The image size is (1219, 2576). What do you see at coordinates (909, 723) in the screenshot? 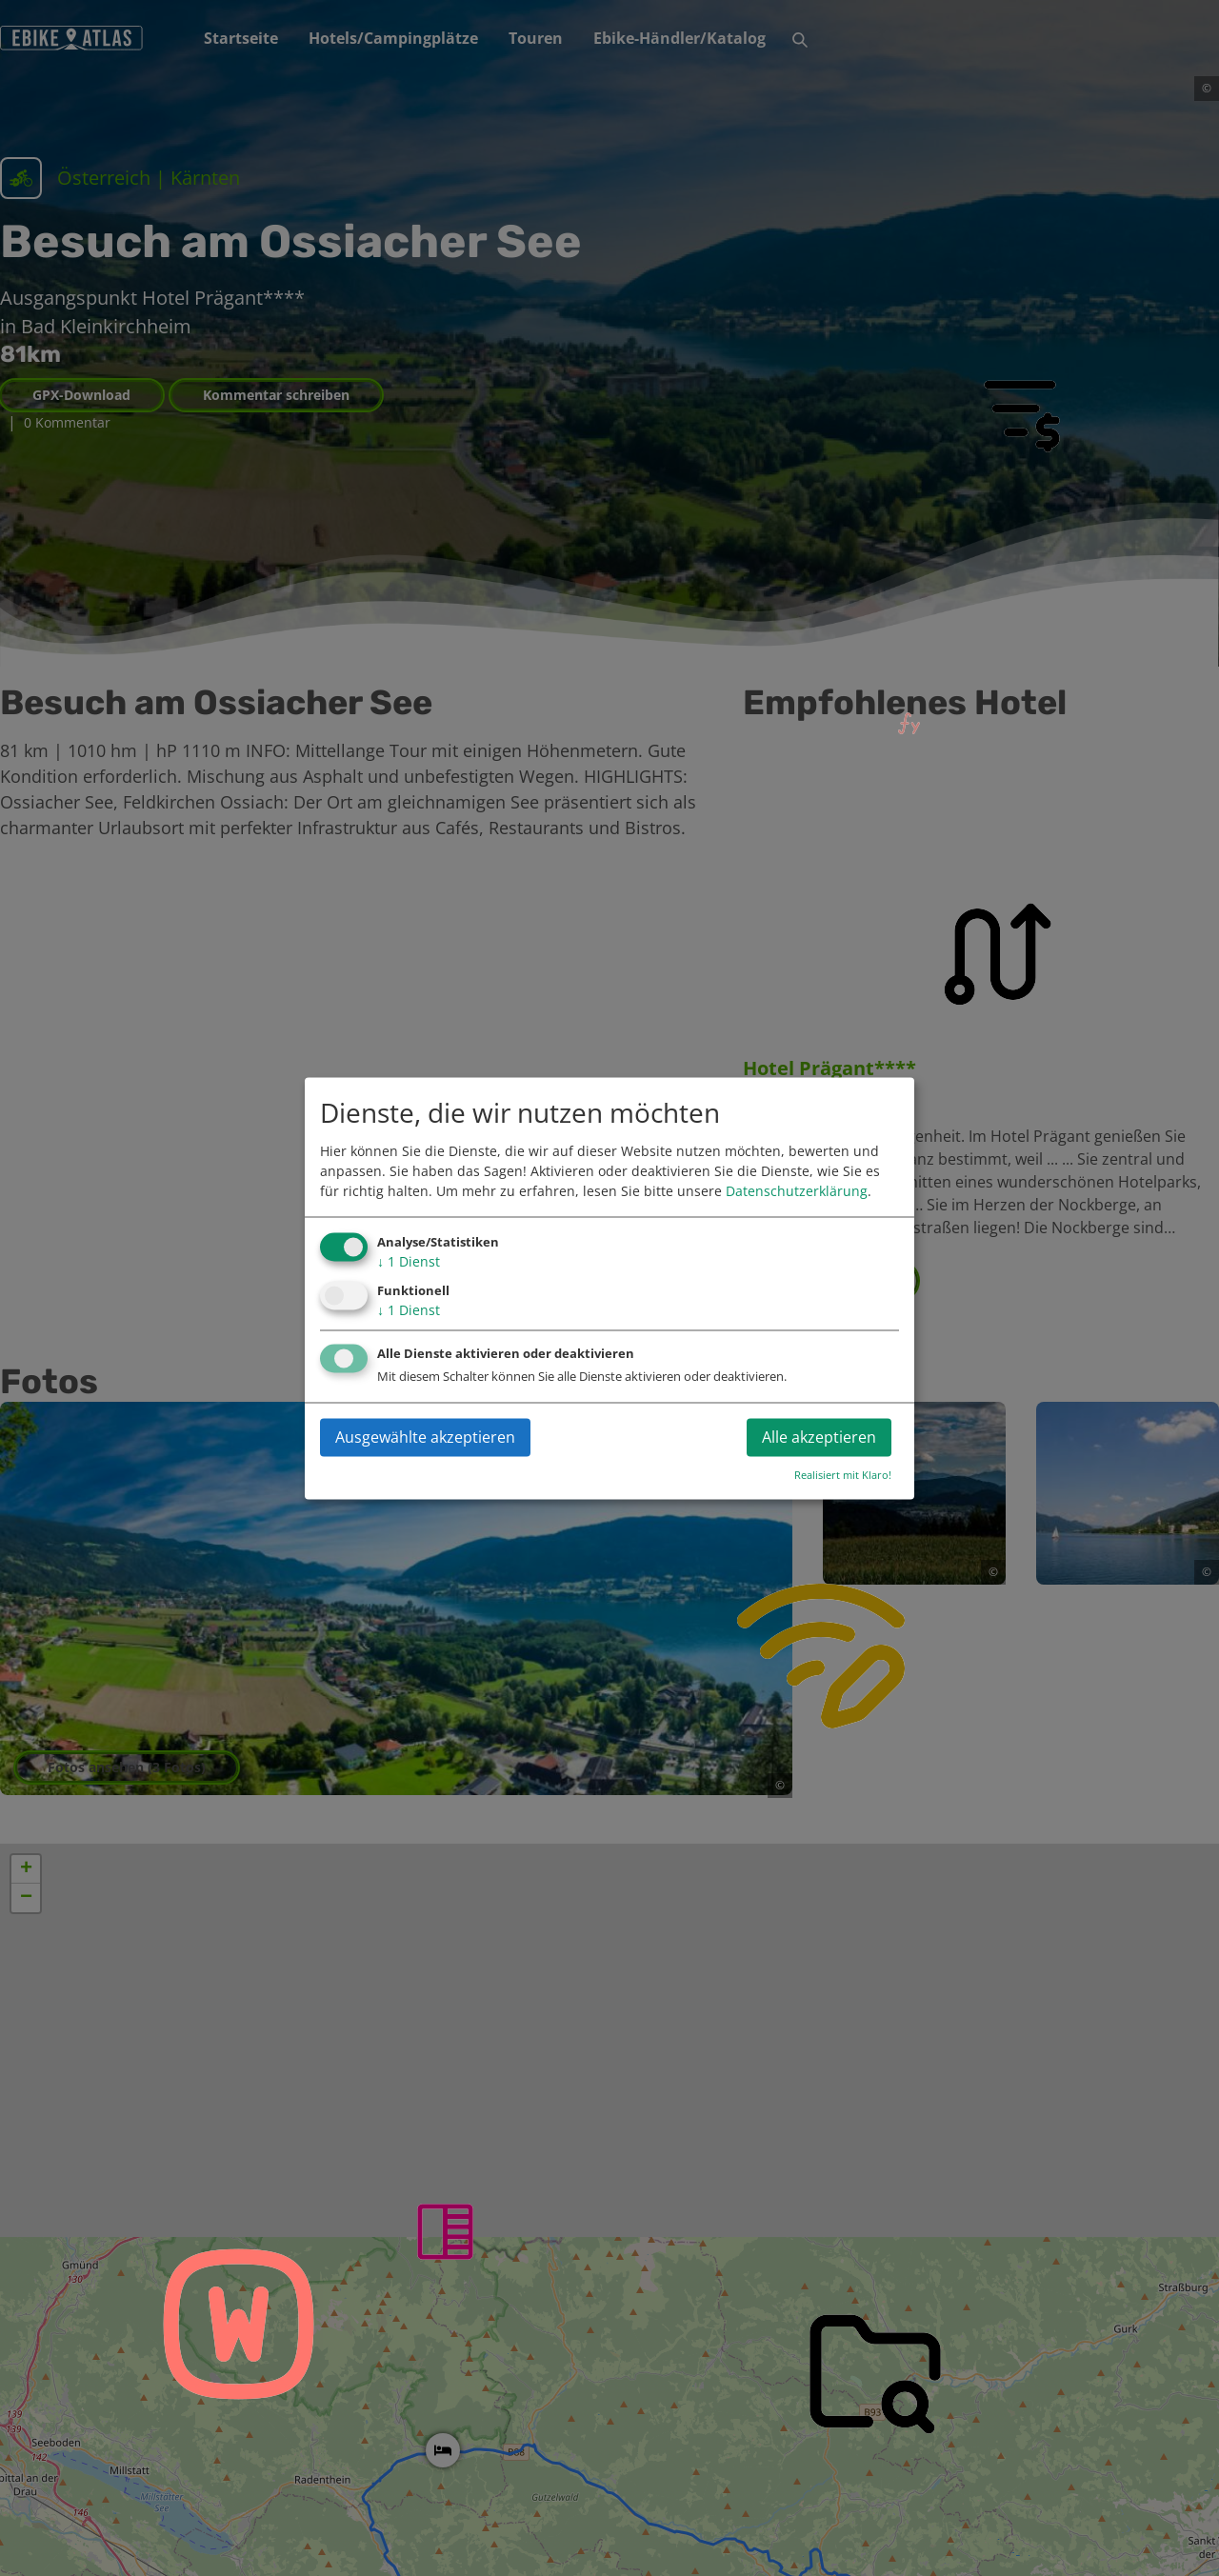
I see `insert mathematical function notation` at bounding box center [909, 723].